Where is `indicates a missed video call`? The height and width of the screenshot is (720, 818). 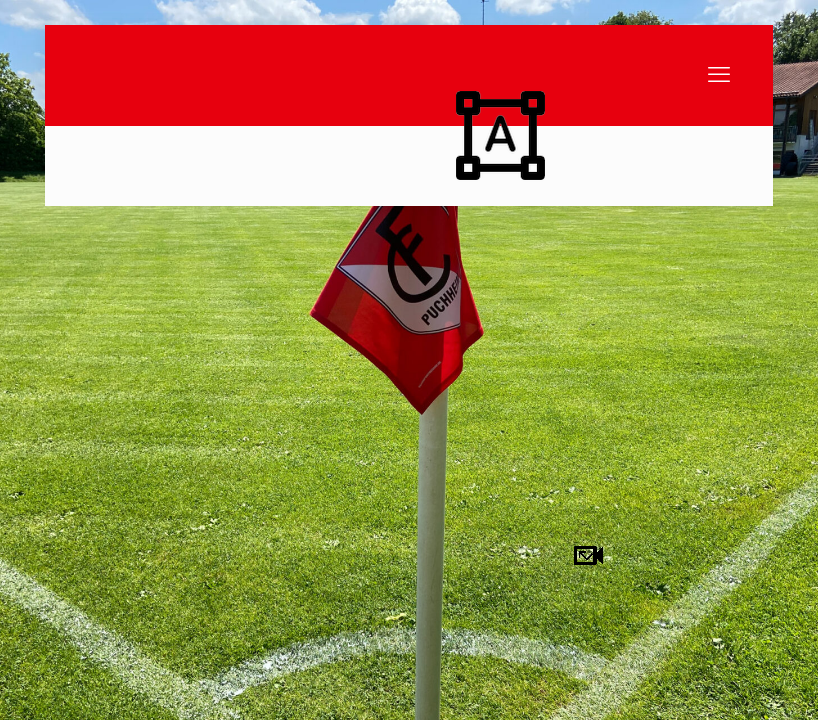 indicates a missed video call is located at coordinates (588, 555).